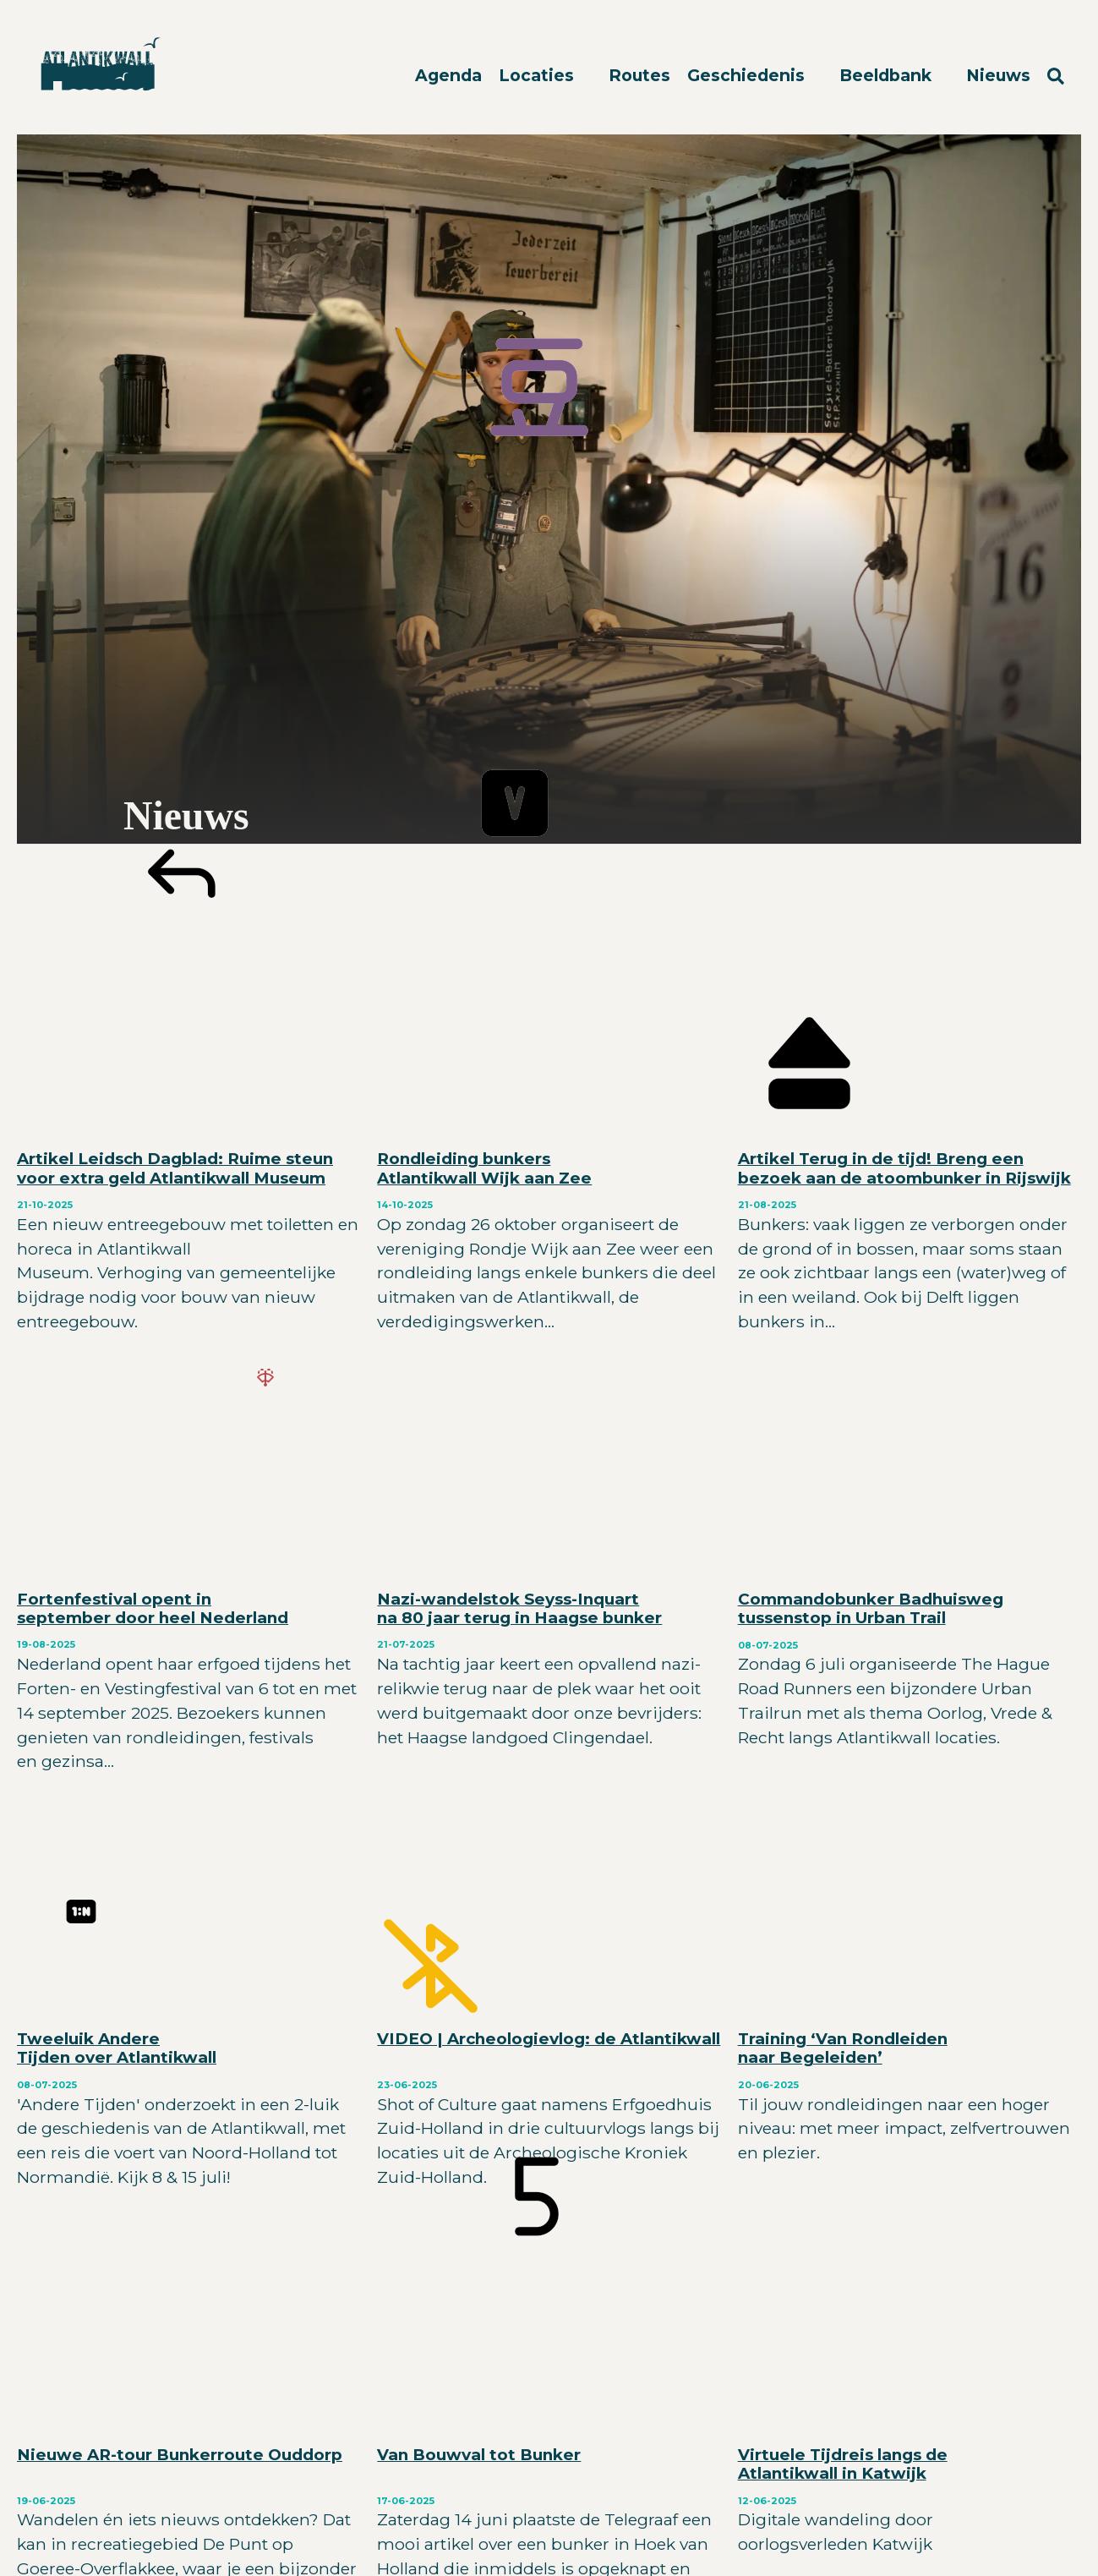  I want to click on indicates a one-to-many database relationship, so click(81, 1911).